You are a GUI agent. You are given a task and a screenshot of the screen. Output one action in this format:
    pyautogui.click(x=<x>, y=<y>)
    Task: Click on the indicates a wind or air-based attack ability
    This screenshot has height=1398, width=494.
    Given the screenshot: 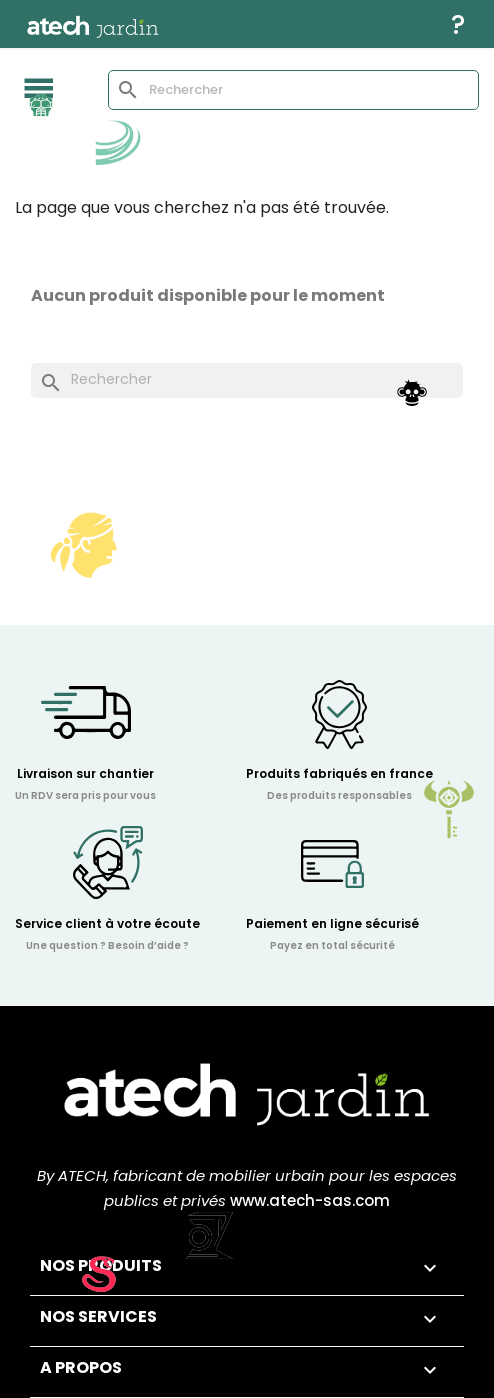 What is the action you would take?
    pyautogui.click(x=118, y=143)
    